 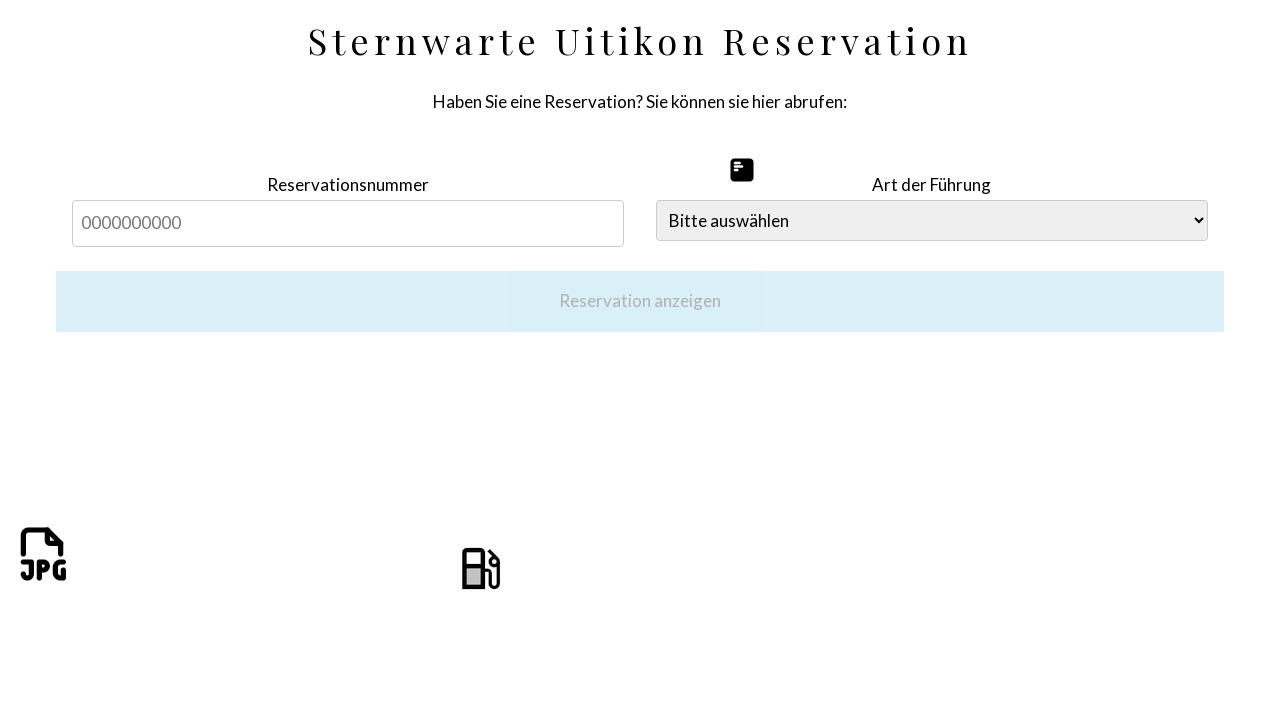 I want to click on find nearby gas stations, so click(x=480, y=568).